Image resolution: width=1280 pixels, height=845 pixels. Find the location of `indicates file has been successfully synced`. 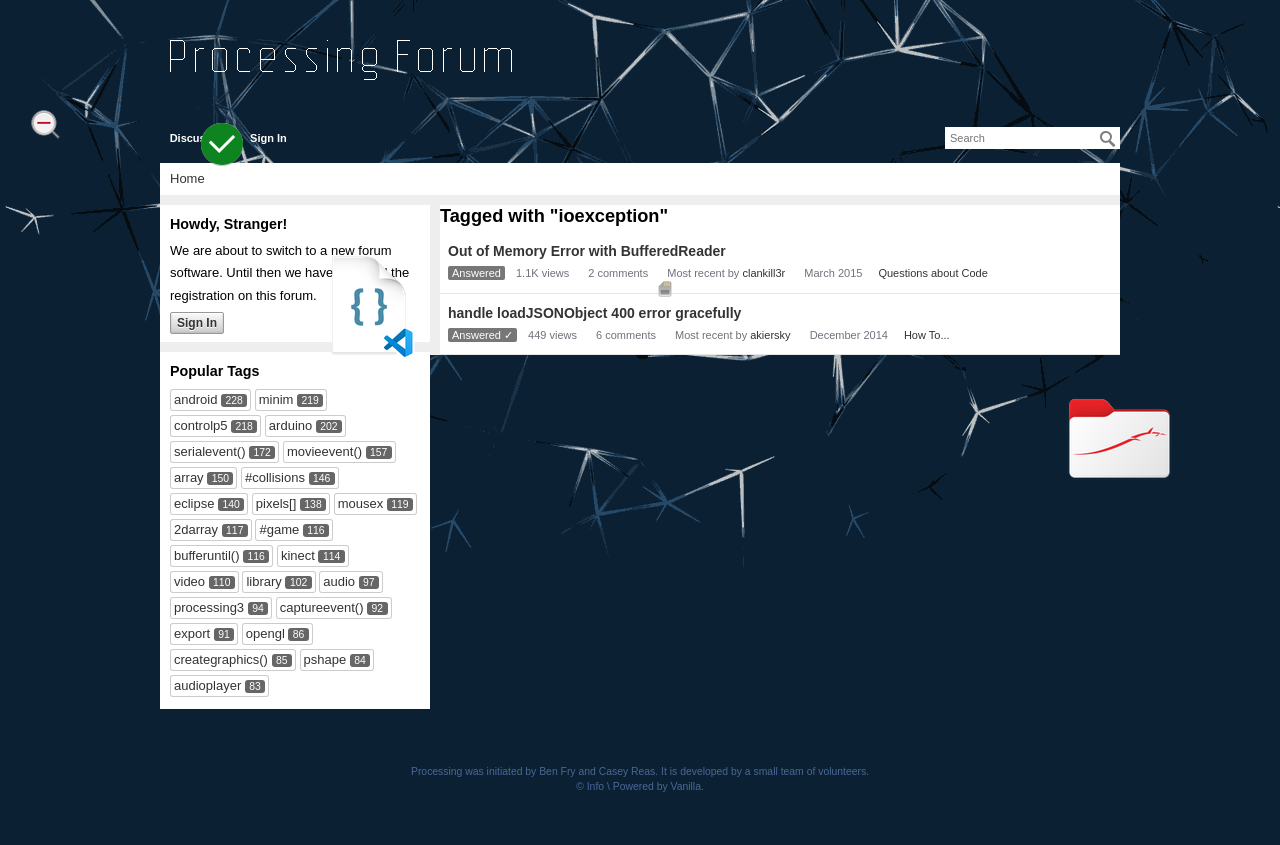

indicates file has been successfully synced is located at coordinates (222, 144).